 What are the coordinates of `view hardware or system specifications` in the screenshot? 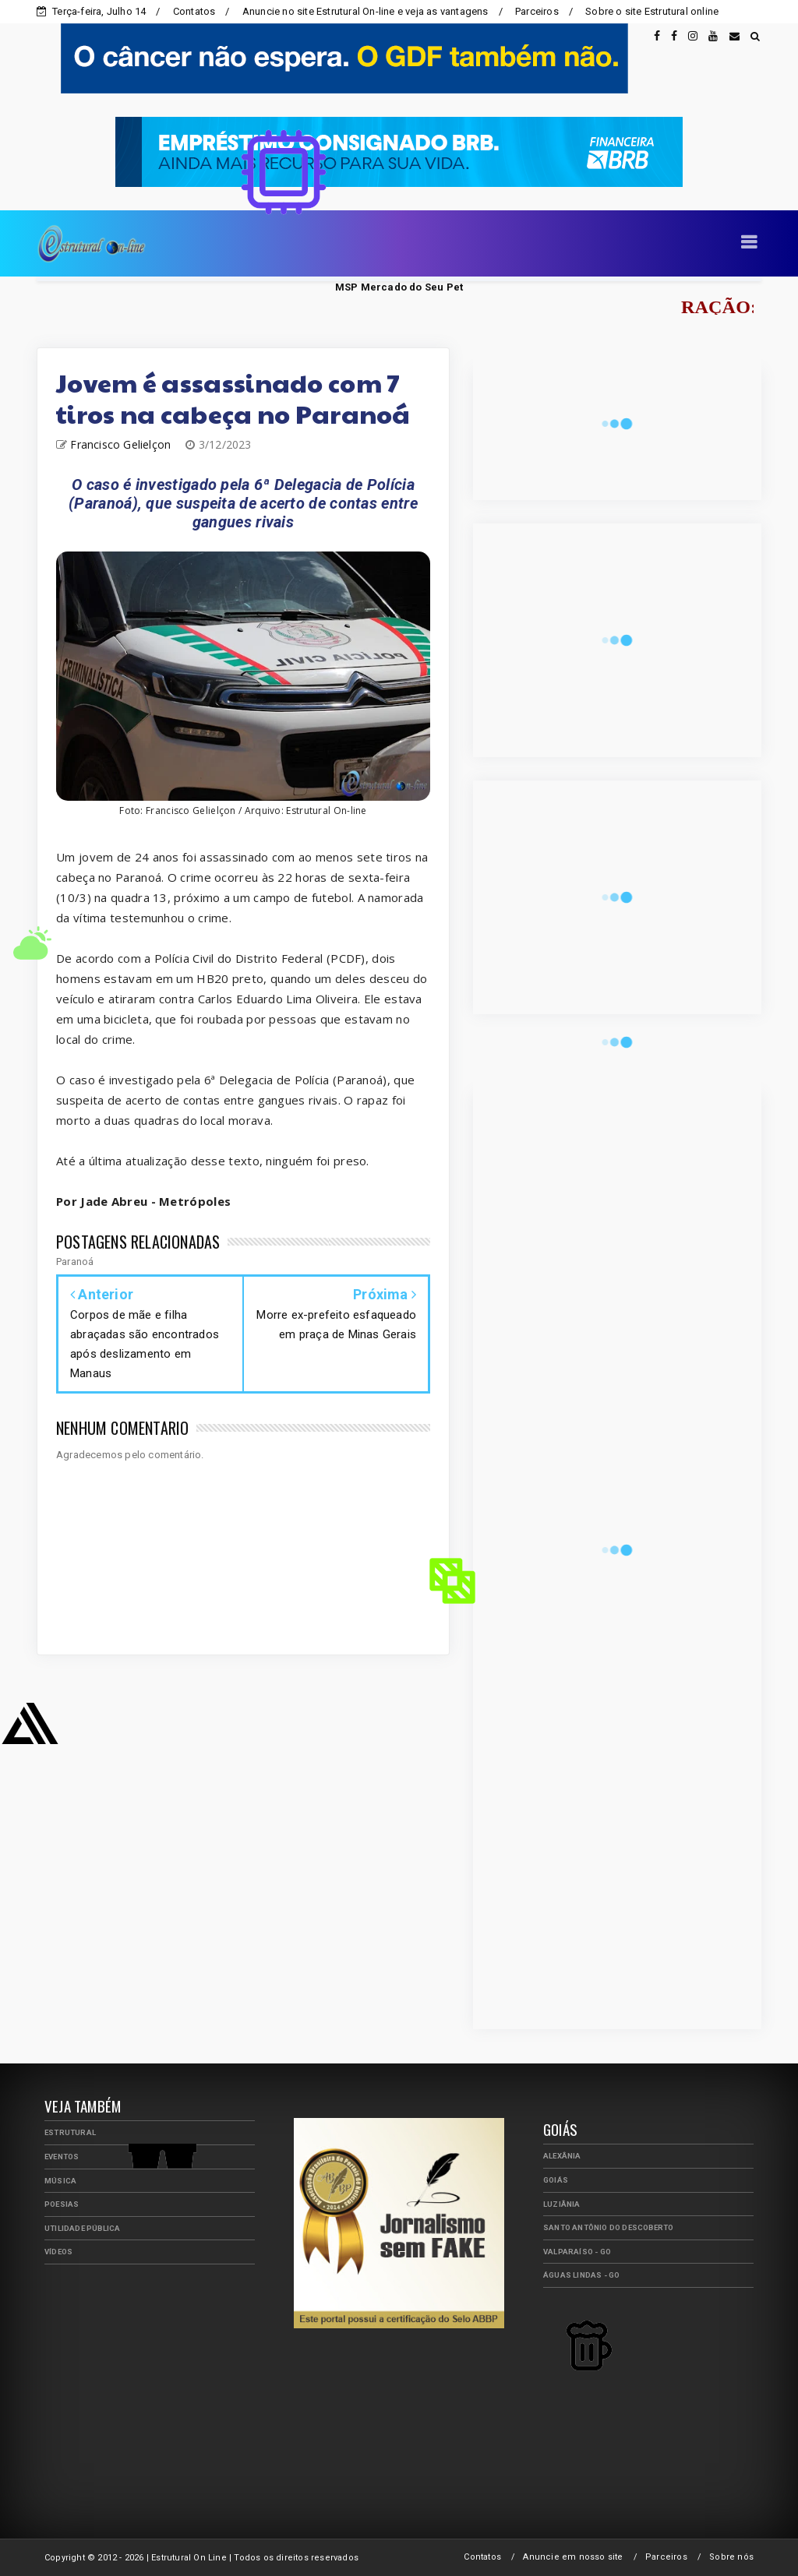 It's located at (284, 172).